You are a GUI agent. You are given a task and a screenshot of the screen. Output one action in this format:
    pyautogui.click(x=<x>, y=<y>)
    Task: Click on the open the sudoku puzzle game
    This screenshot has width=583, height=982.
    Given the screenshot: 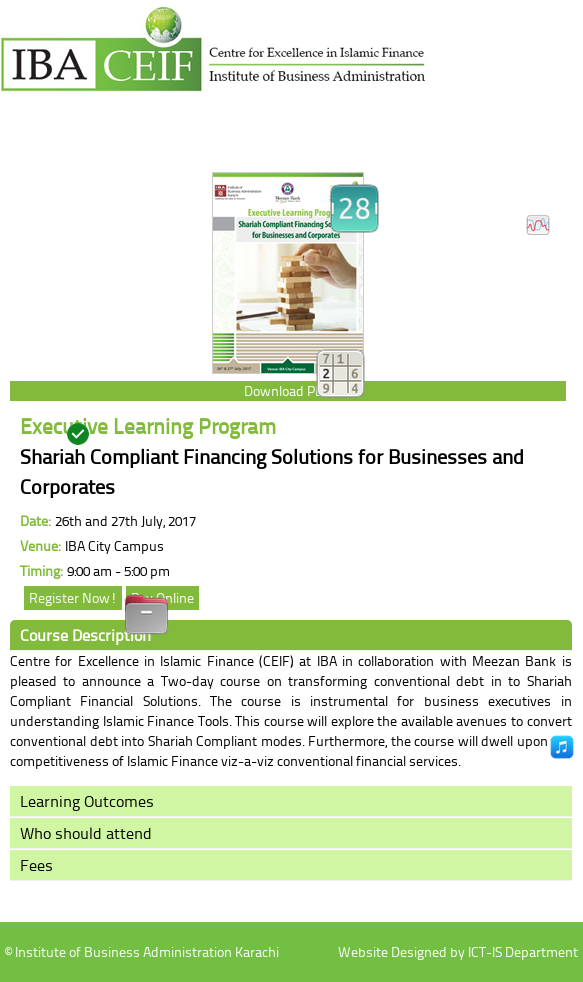 What is the action you would take?
    pyautogui.click(x=340, y=373)
    